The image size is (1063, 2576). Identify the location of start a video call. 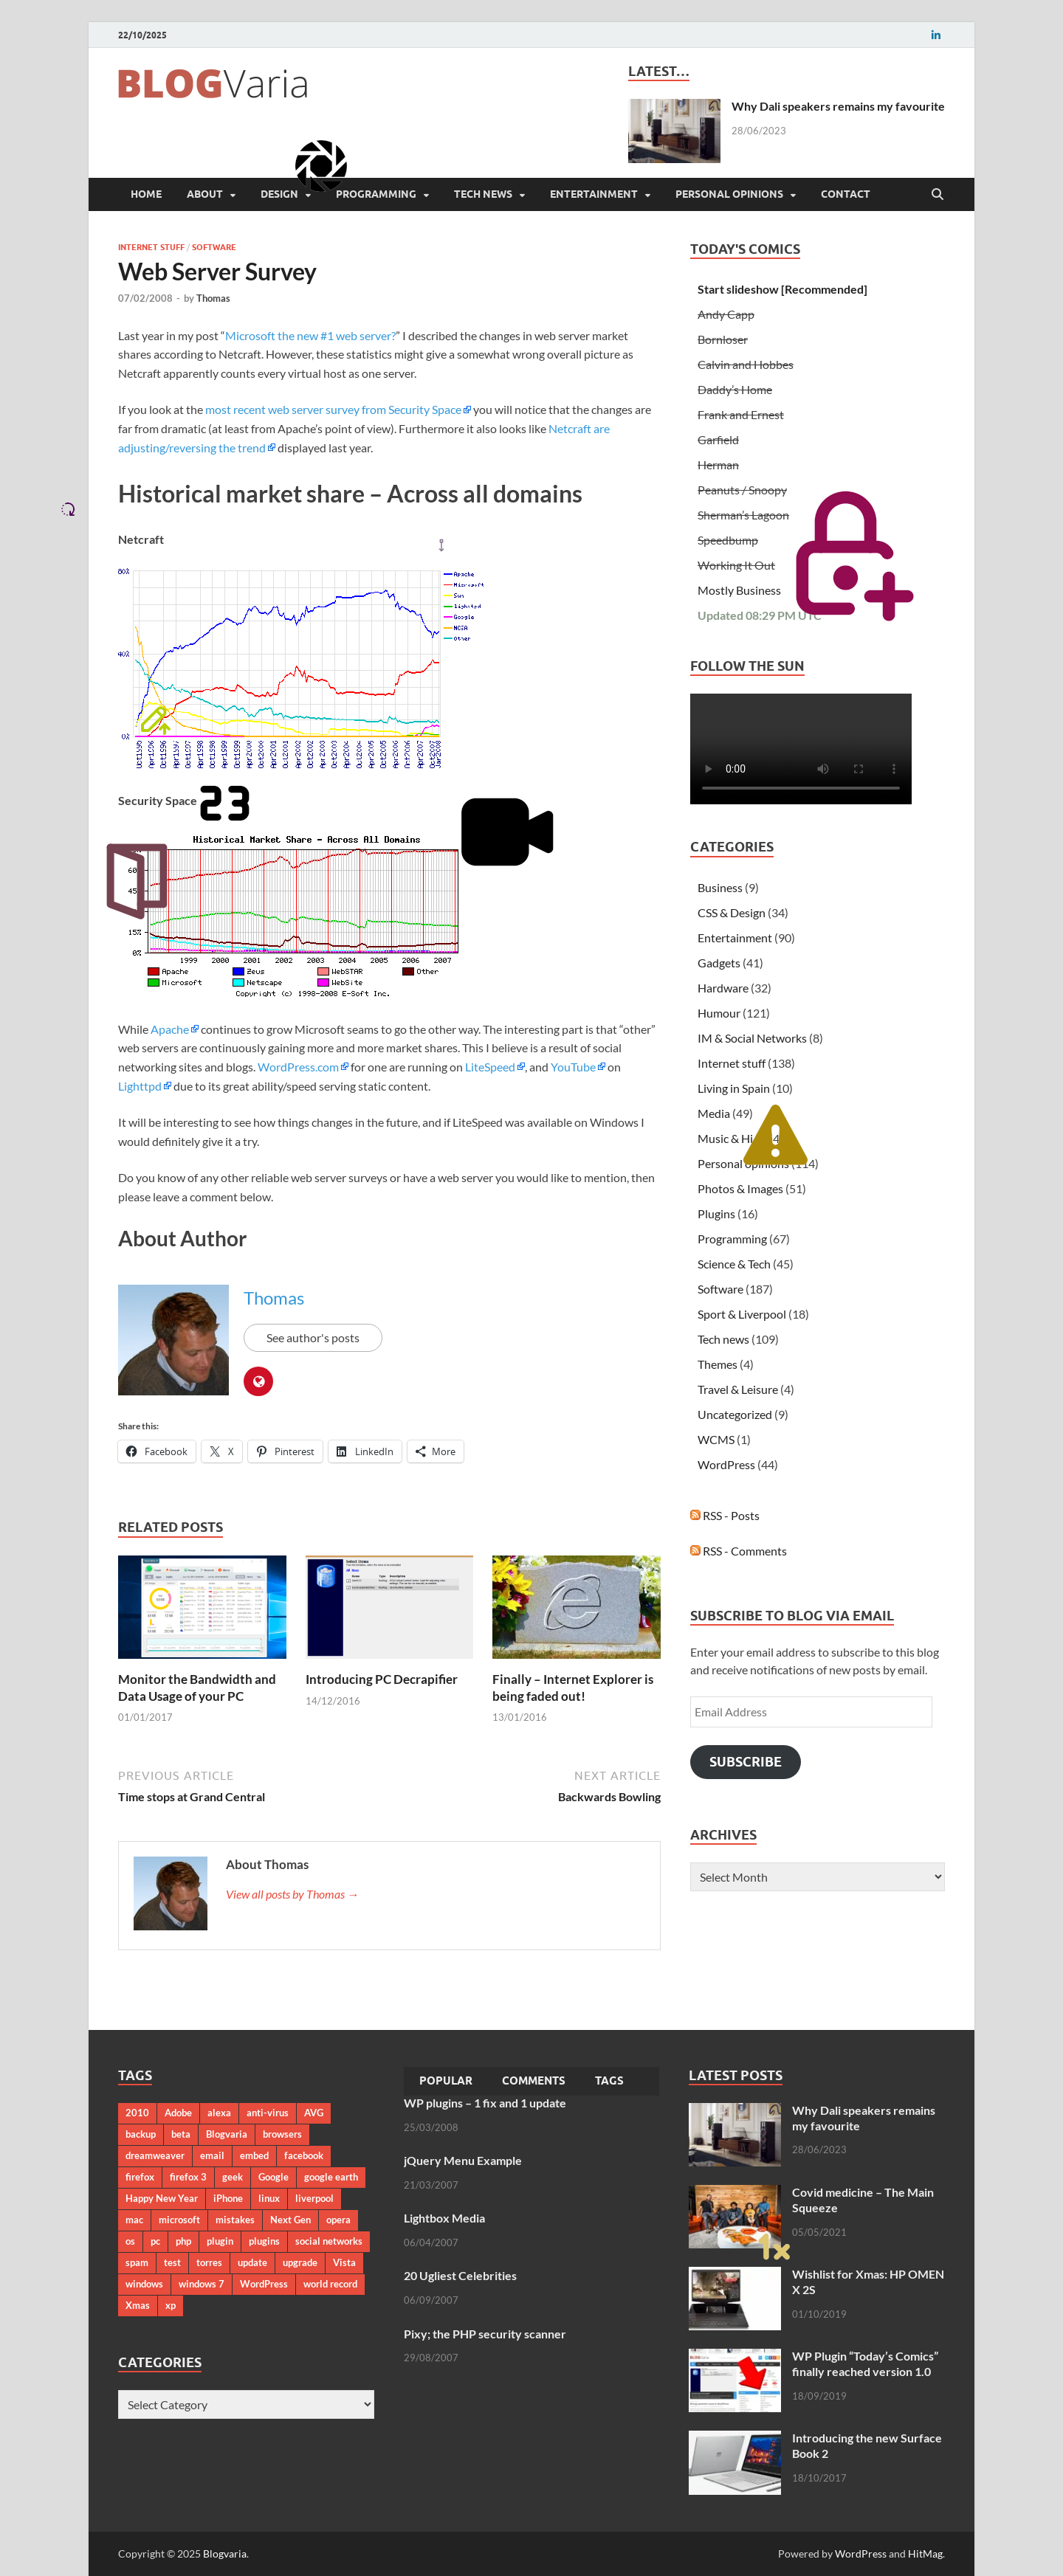
(509, 832).